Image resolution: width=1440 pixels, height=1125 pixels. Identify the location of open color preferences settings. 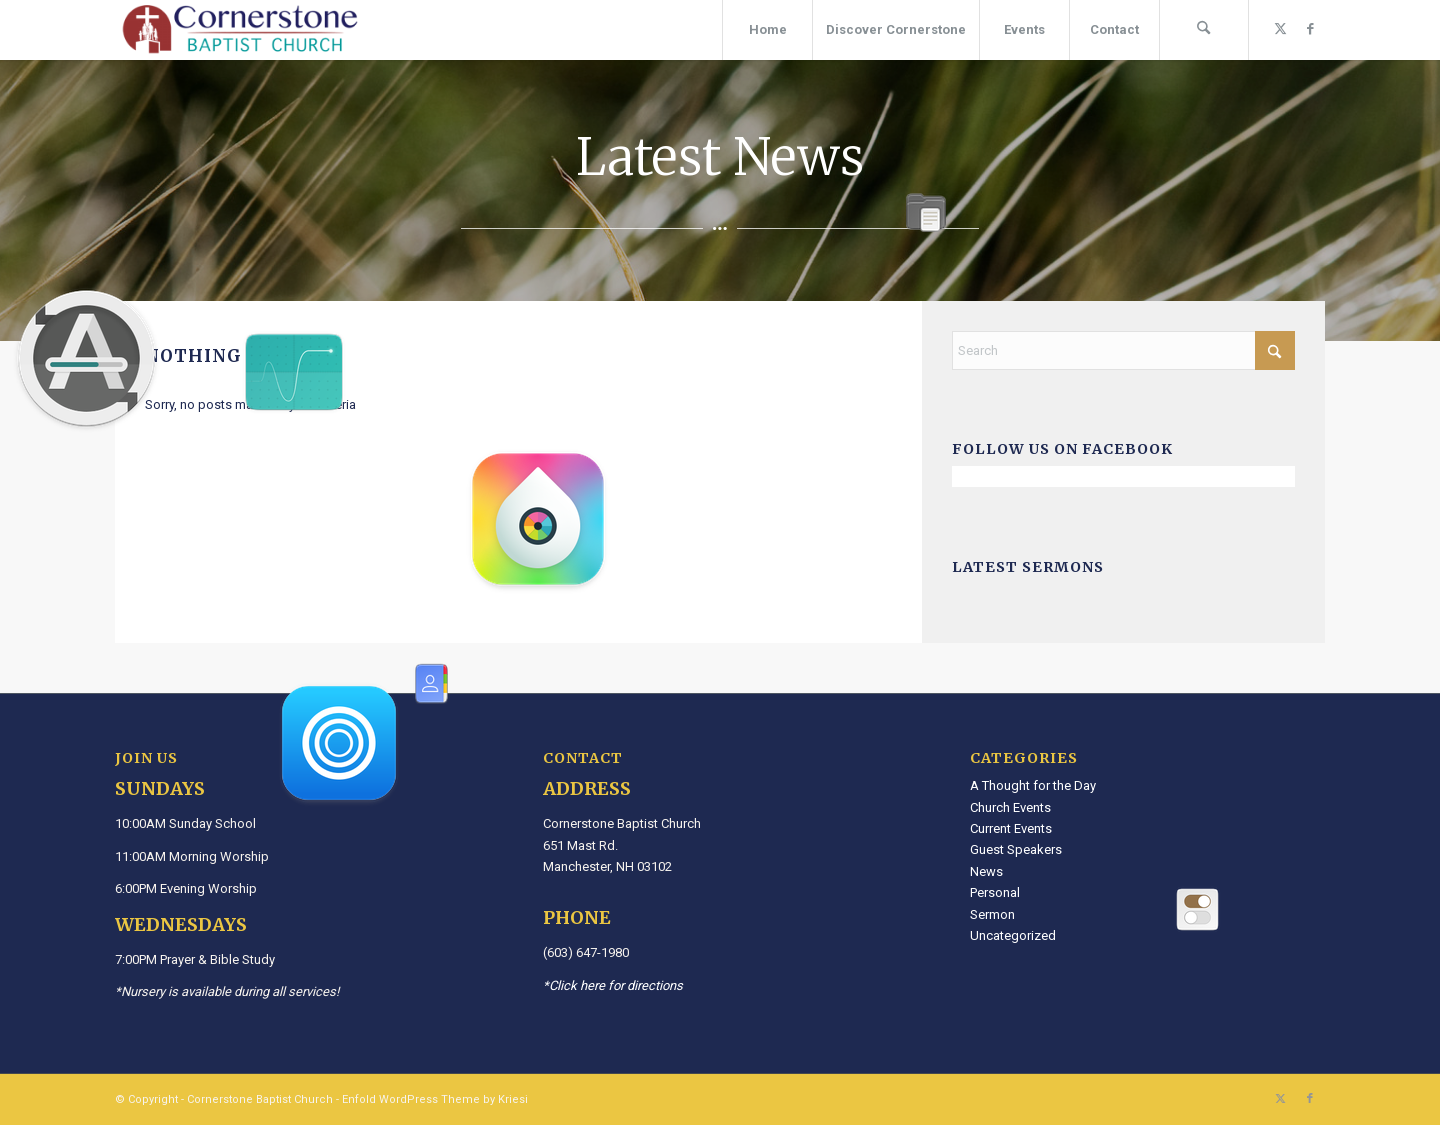
(538, 519).